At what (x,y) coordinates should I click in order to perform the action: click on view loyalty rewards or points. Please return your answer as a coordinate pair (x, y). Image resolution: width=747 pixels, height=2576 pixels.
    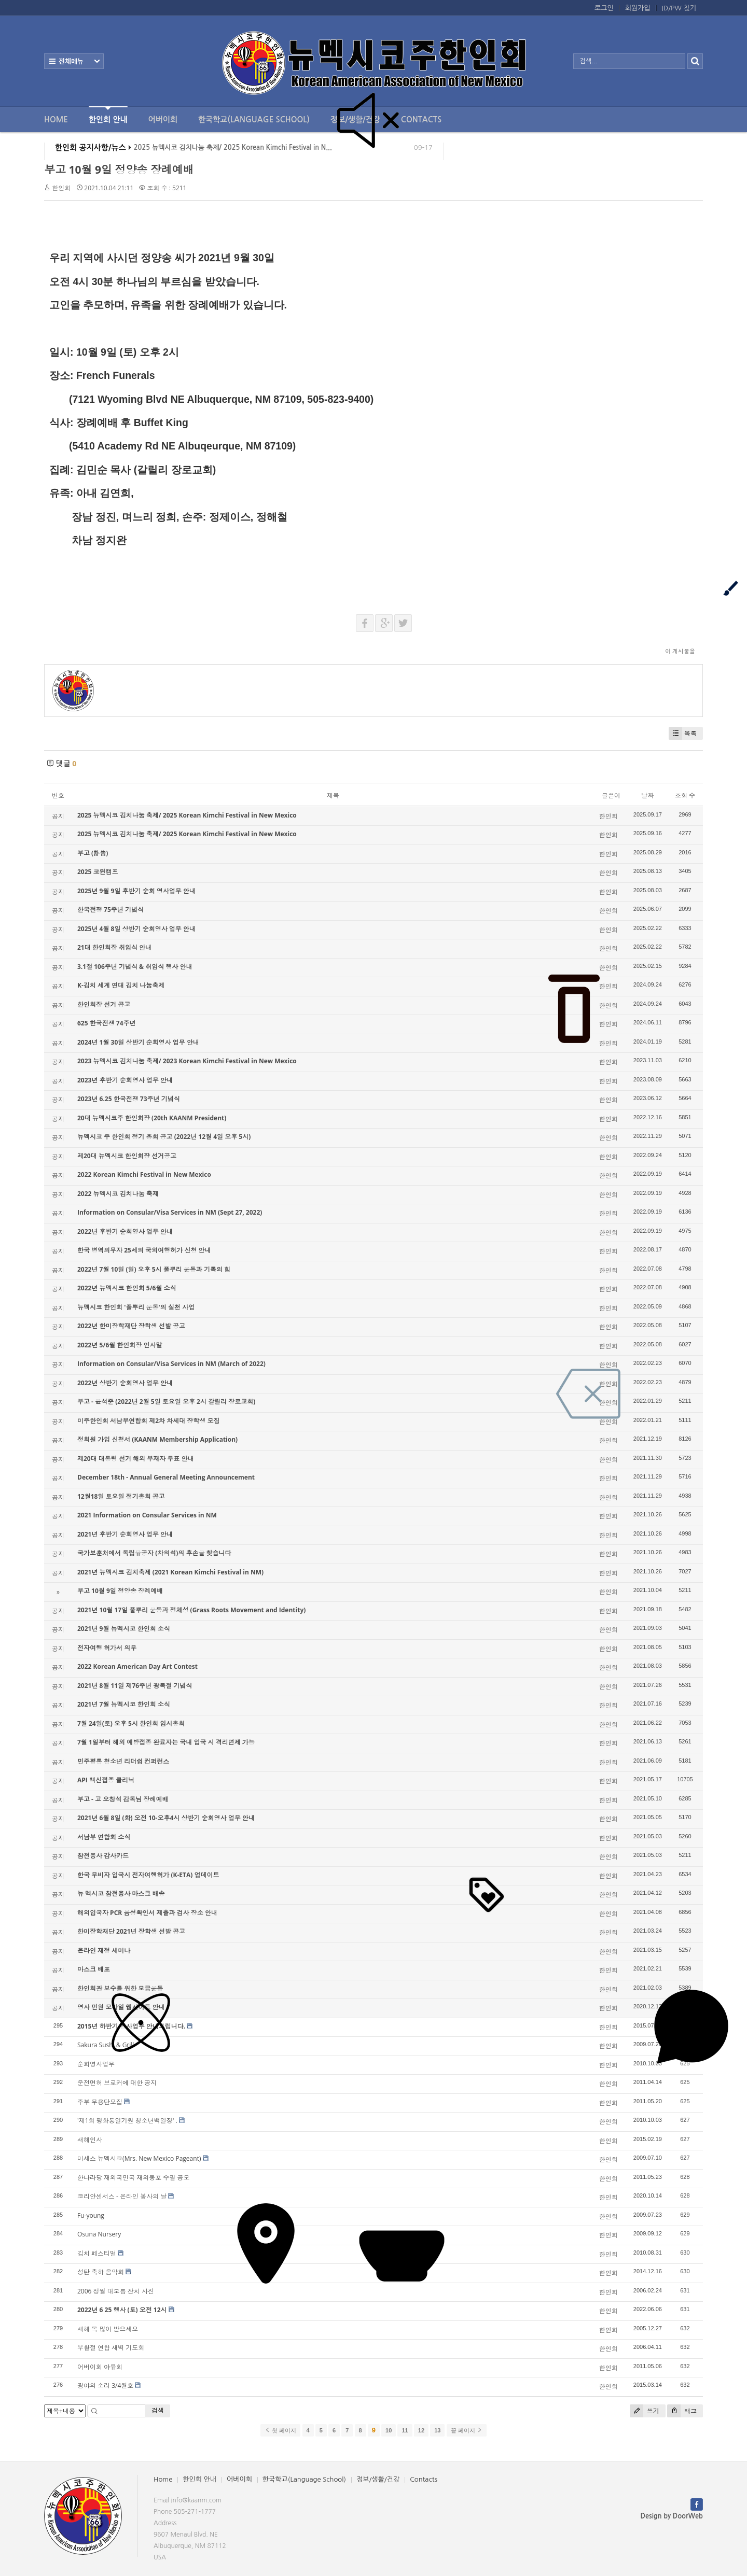
    Looking at the image, I should click on (487, 1895).